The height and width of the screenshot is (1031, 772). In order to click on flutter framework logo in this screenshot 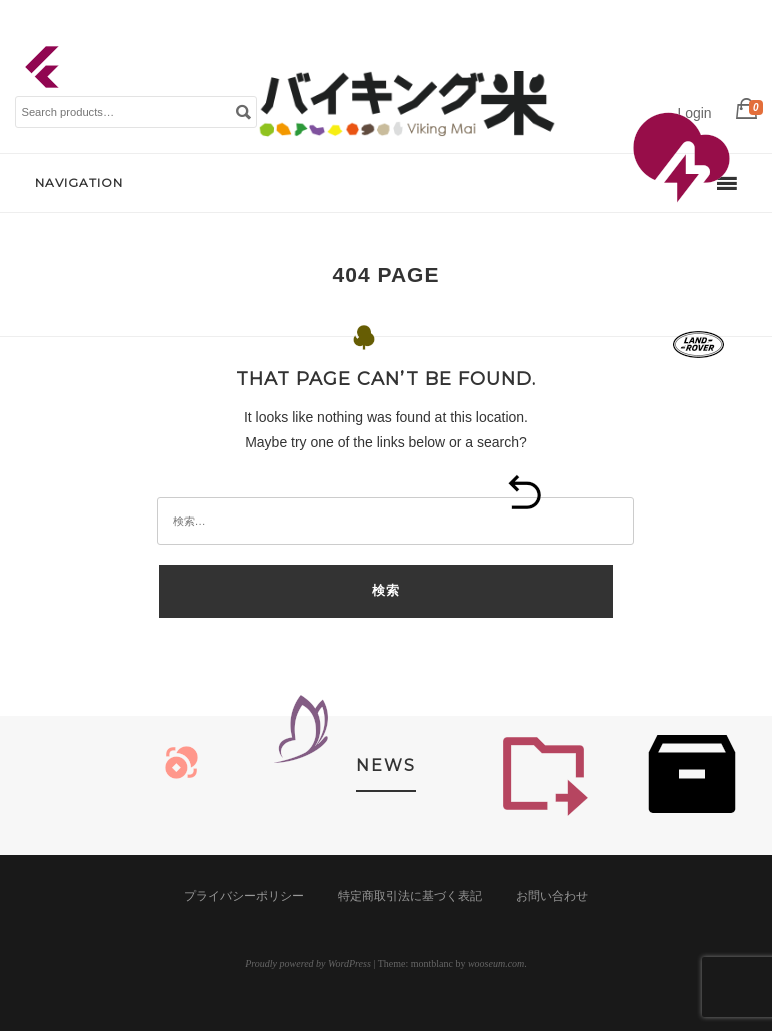, I will do `click(42, 67)`.